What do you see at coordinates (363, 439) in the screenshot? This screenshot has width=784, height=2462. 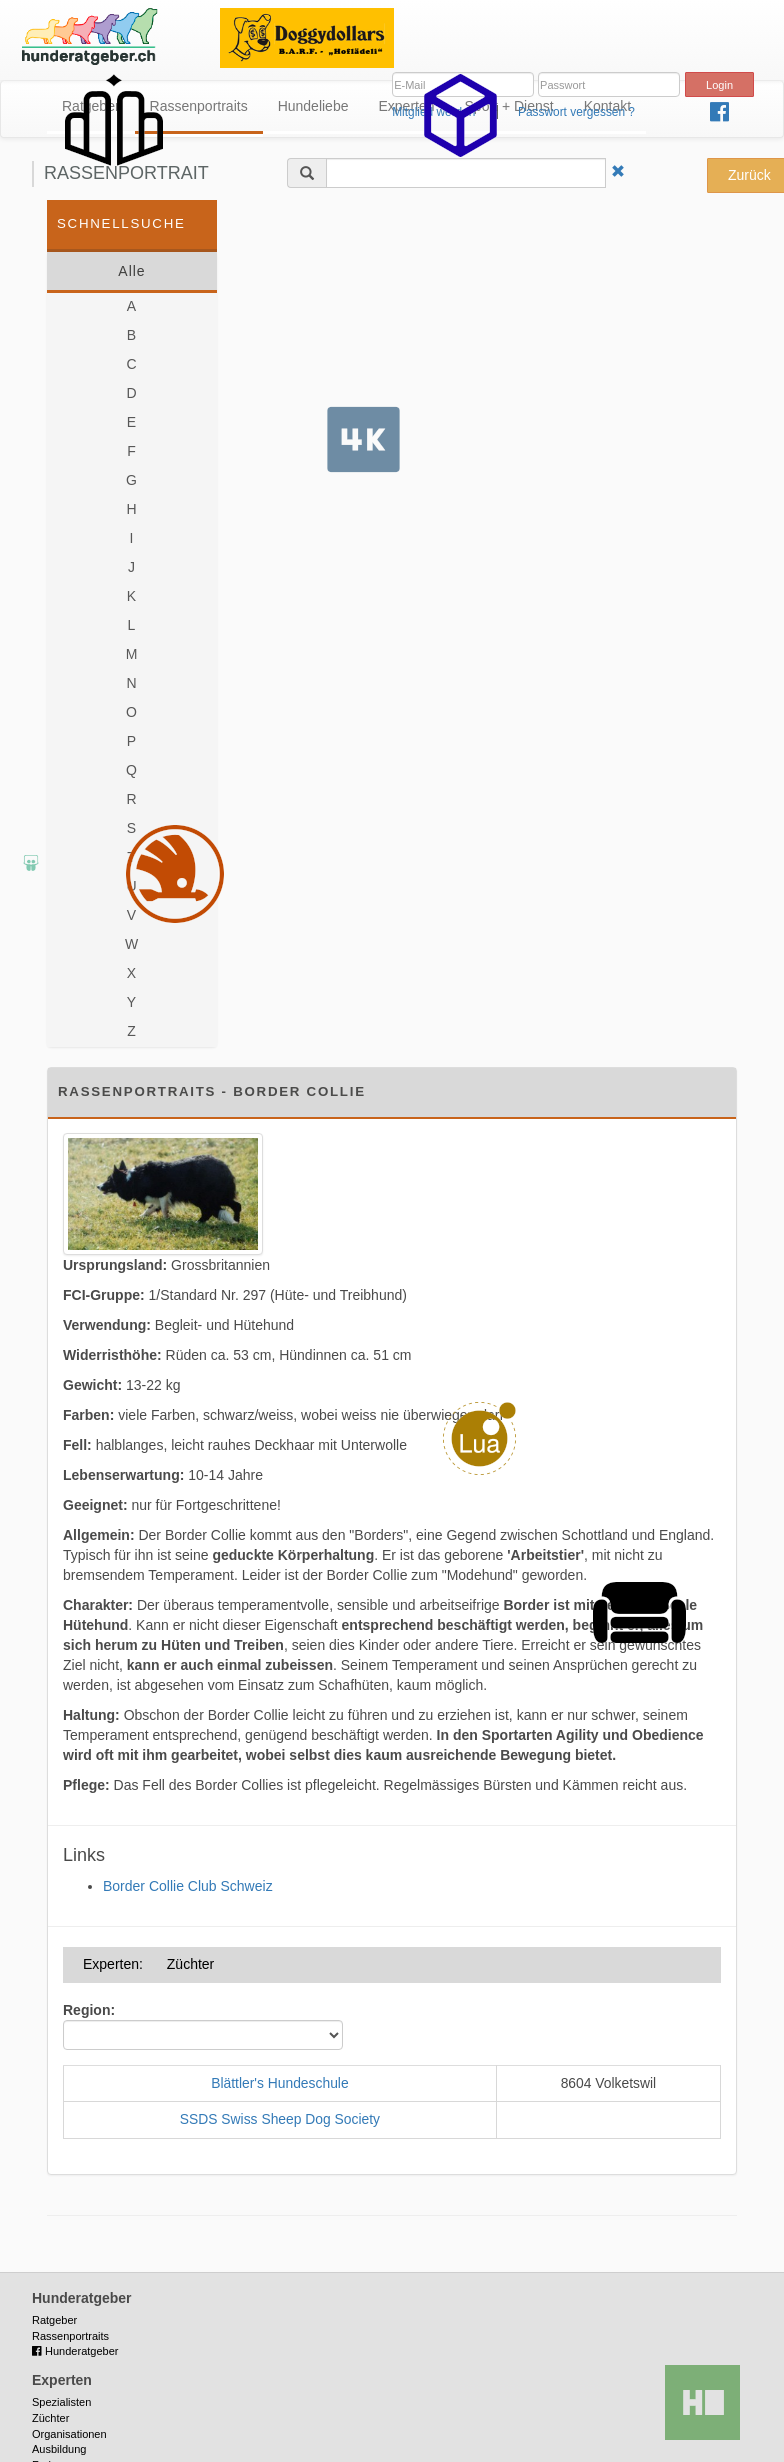 I see `indicates 4k video quality available` at bounding box center [363, 439].